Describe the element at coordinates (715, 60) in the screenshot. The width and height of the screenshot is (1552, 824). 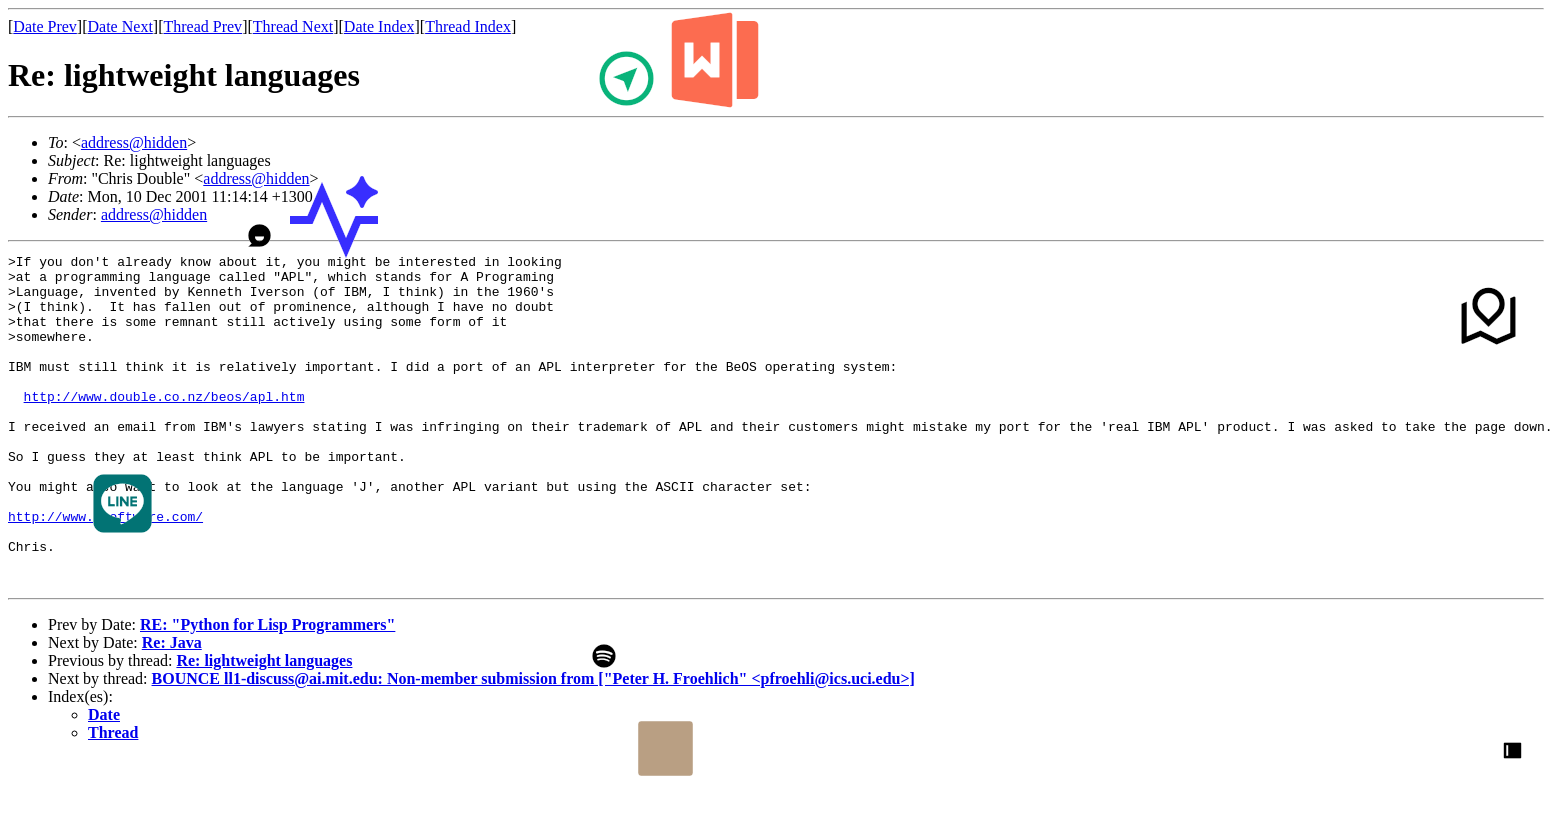
I see `open a Microsoft Word document` at that location.